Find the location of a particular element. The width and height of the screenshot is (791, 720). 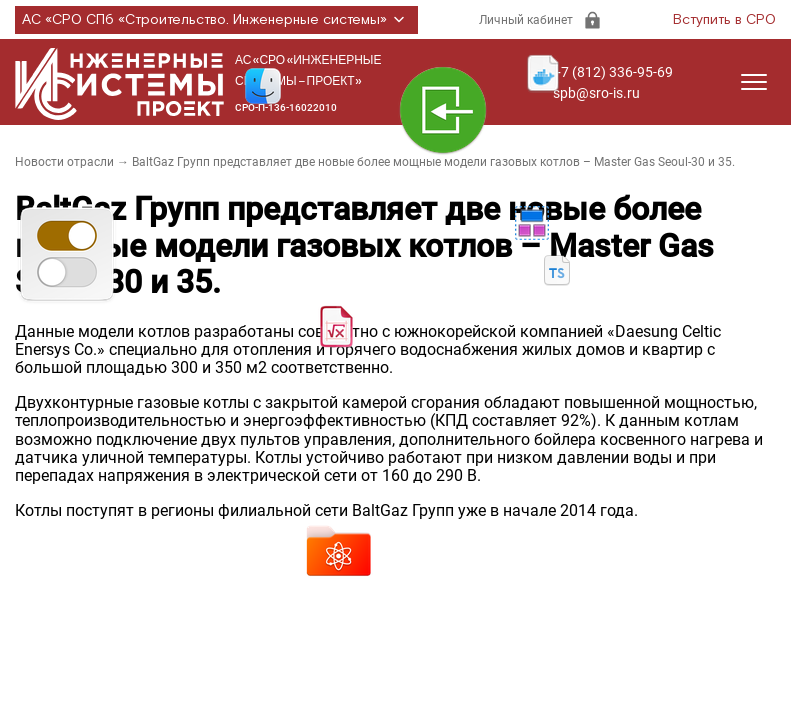

select all items in the current view is located at coordinates (532, 223).